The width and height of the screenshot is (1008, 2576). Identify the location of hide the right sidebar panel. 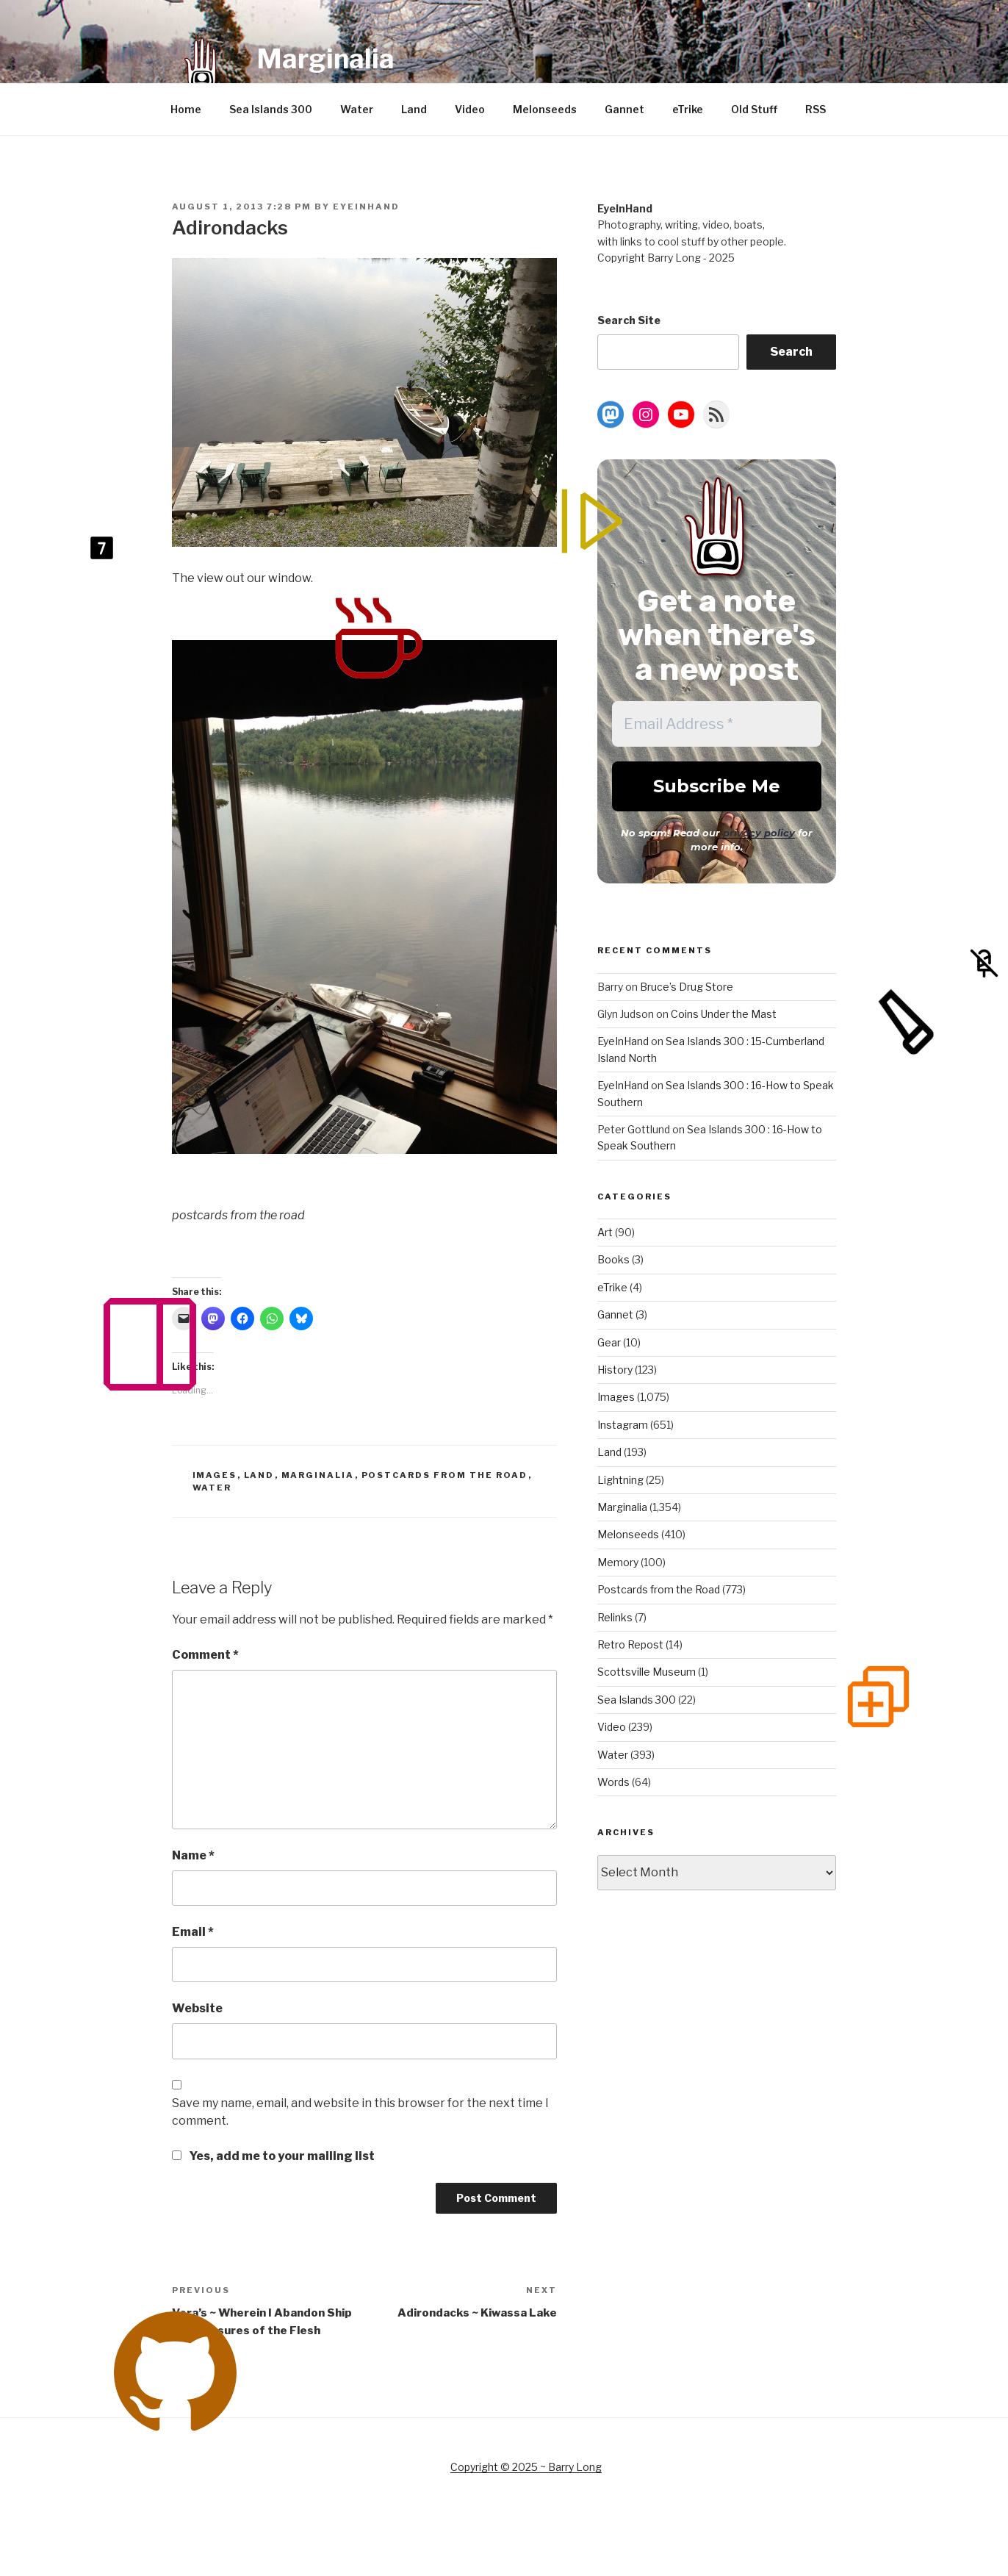
(150, 1344).